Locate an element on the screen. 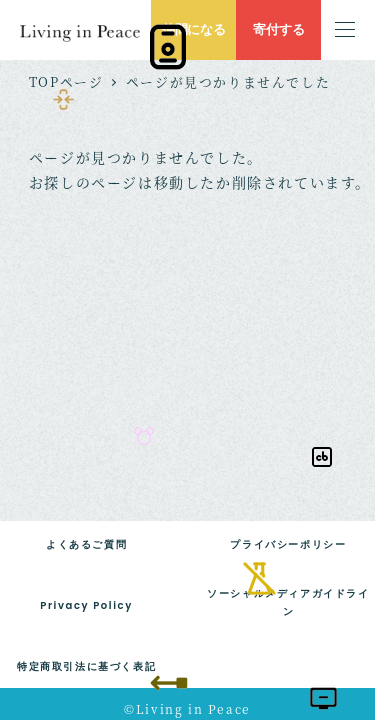  visit crunchbase company profile is located at coordinates (322, 457).